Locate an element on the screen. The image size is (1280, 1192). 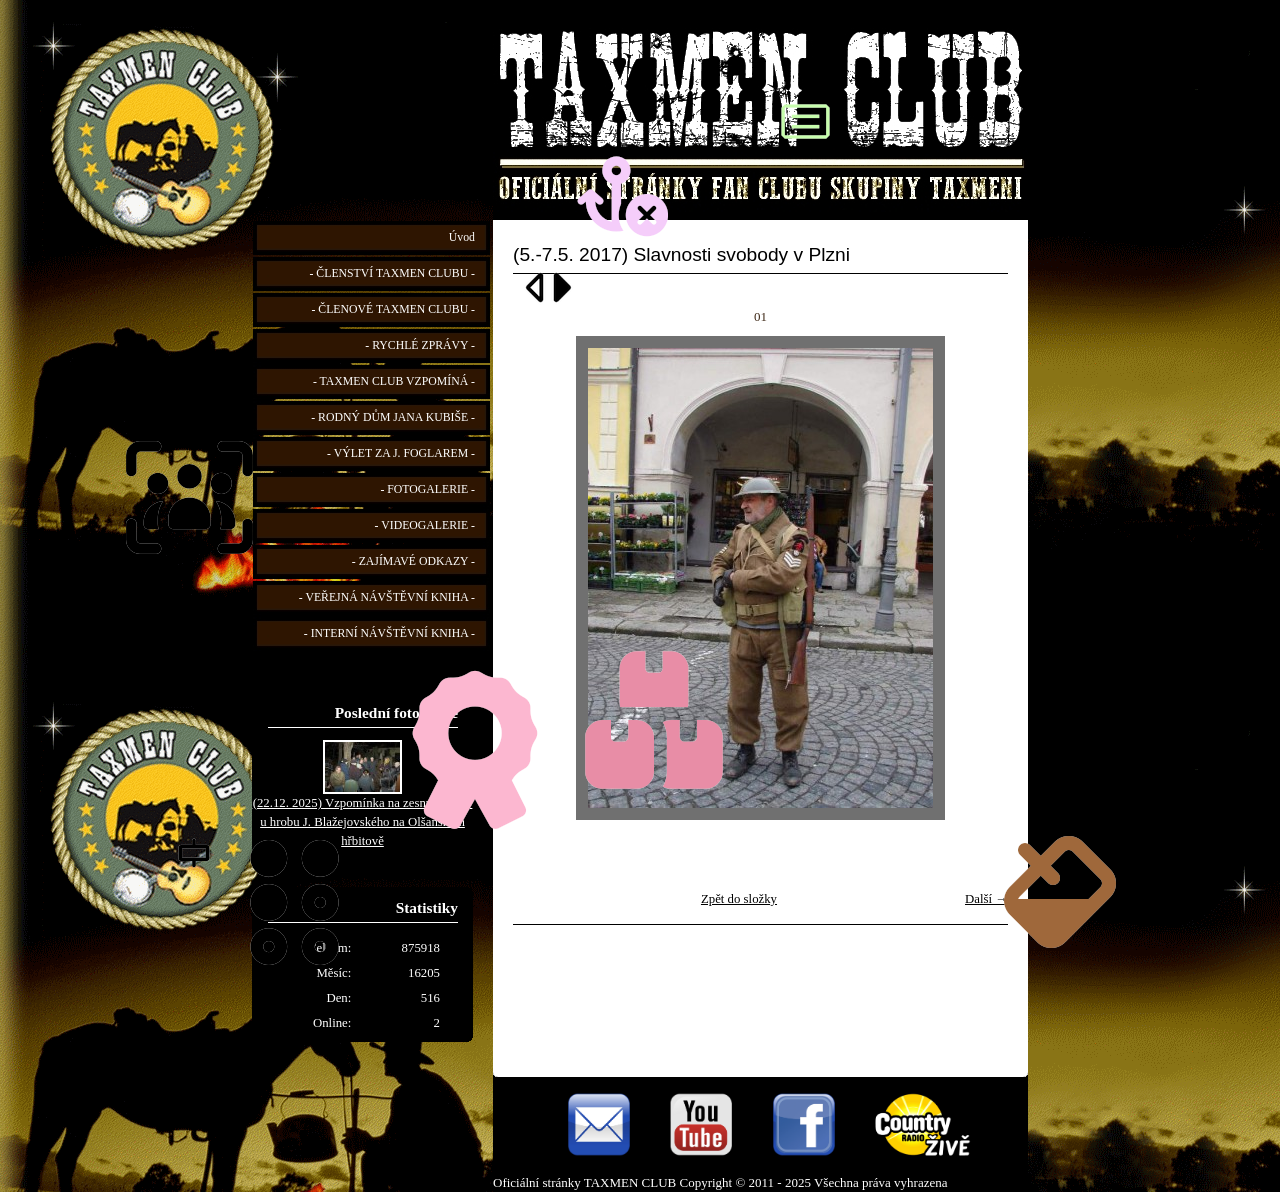
scan or detect people in frame is located at coordinates (189, 497).